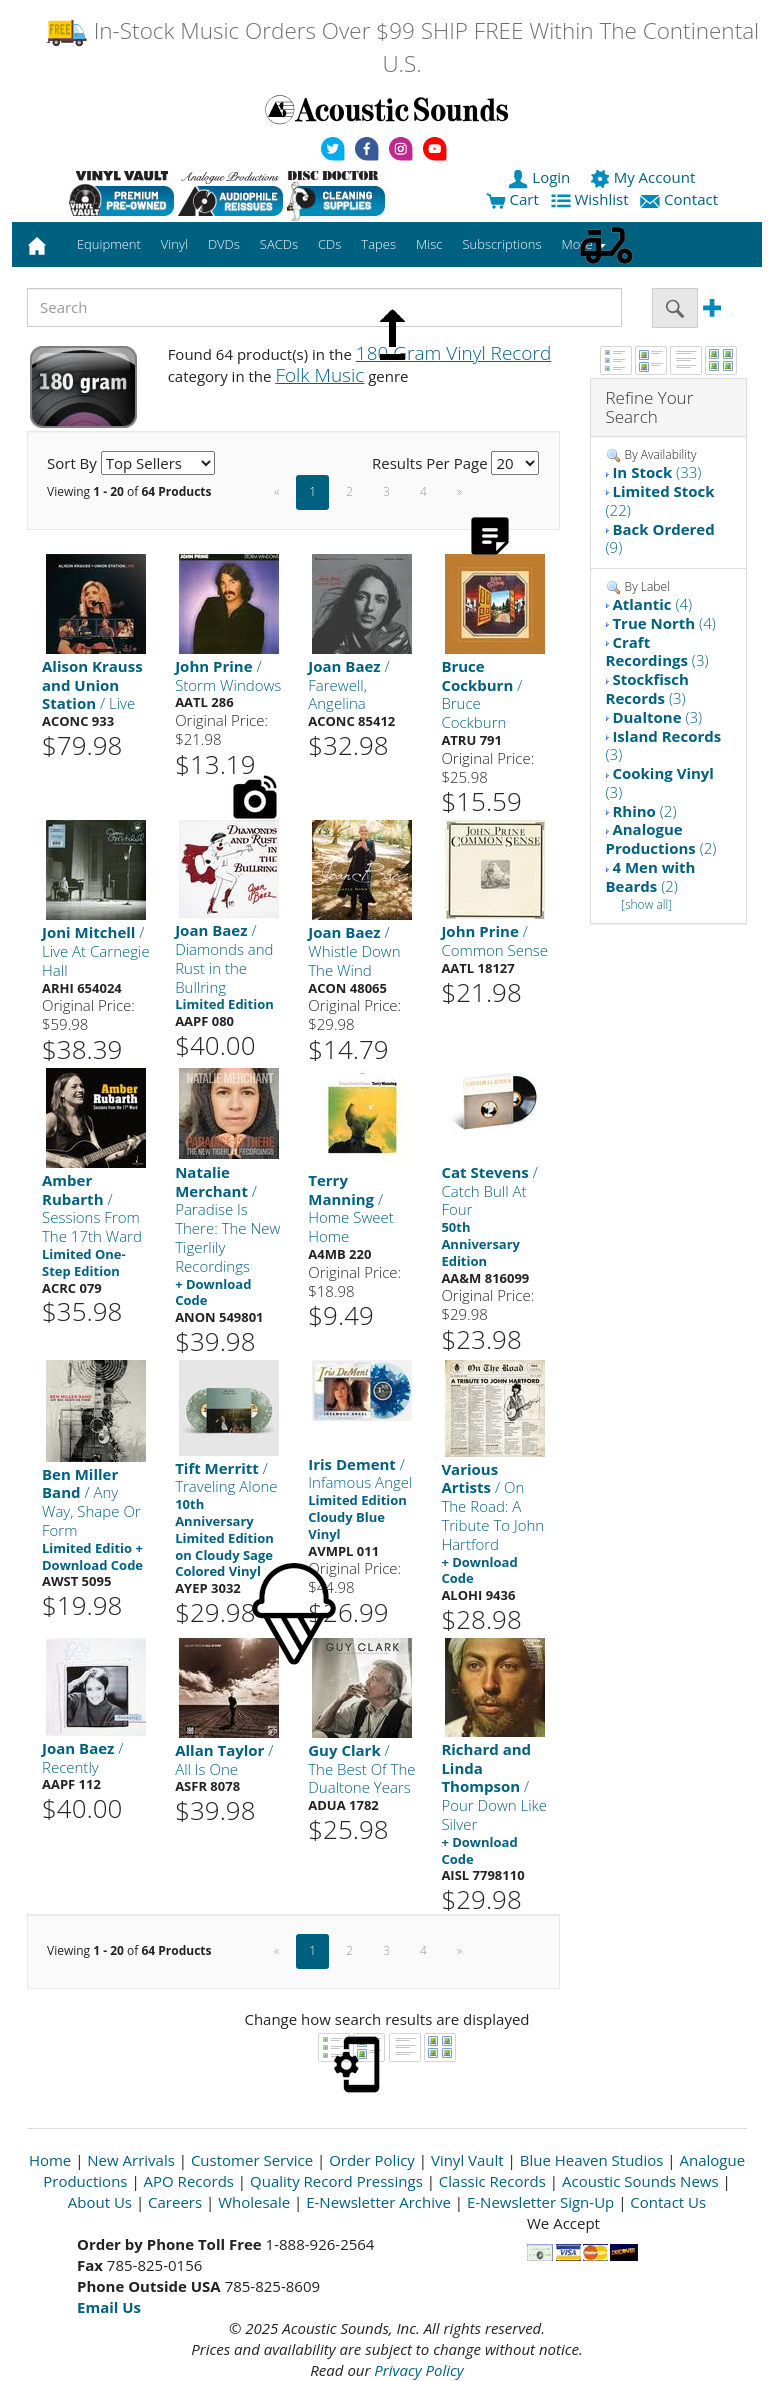 The height and width of the screenshot is (2381, 774). What do you see at coordinates (392, 334) in the screenshot?
I see `upgrade to a newer version` at bounding box center [392, 334].